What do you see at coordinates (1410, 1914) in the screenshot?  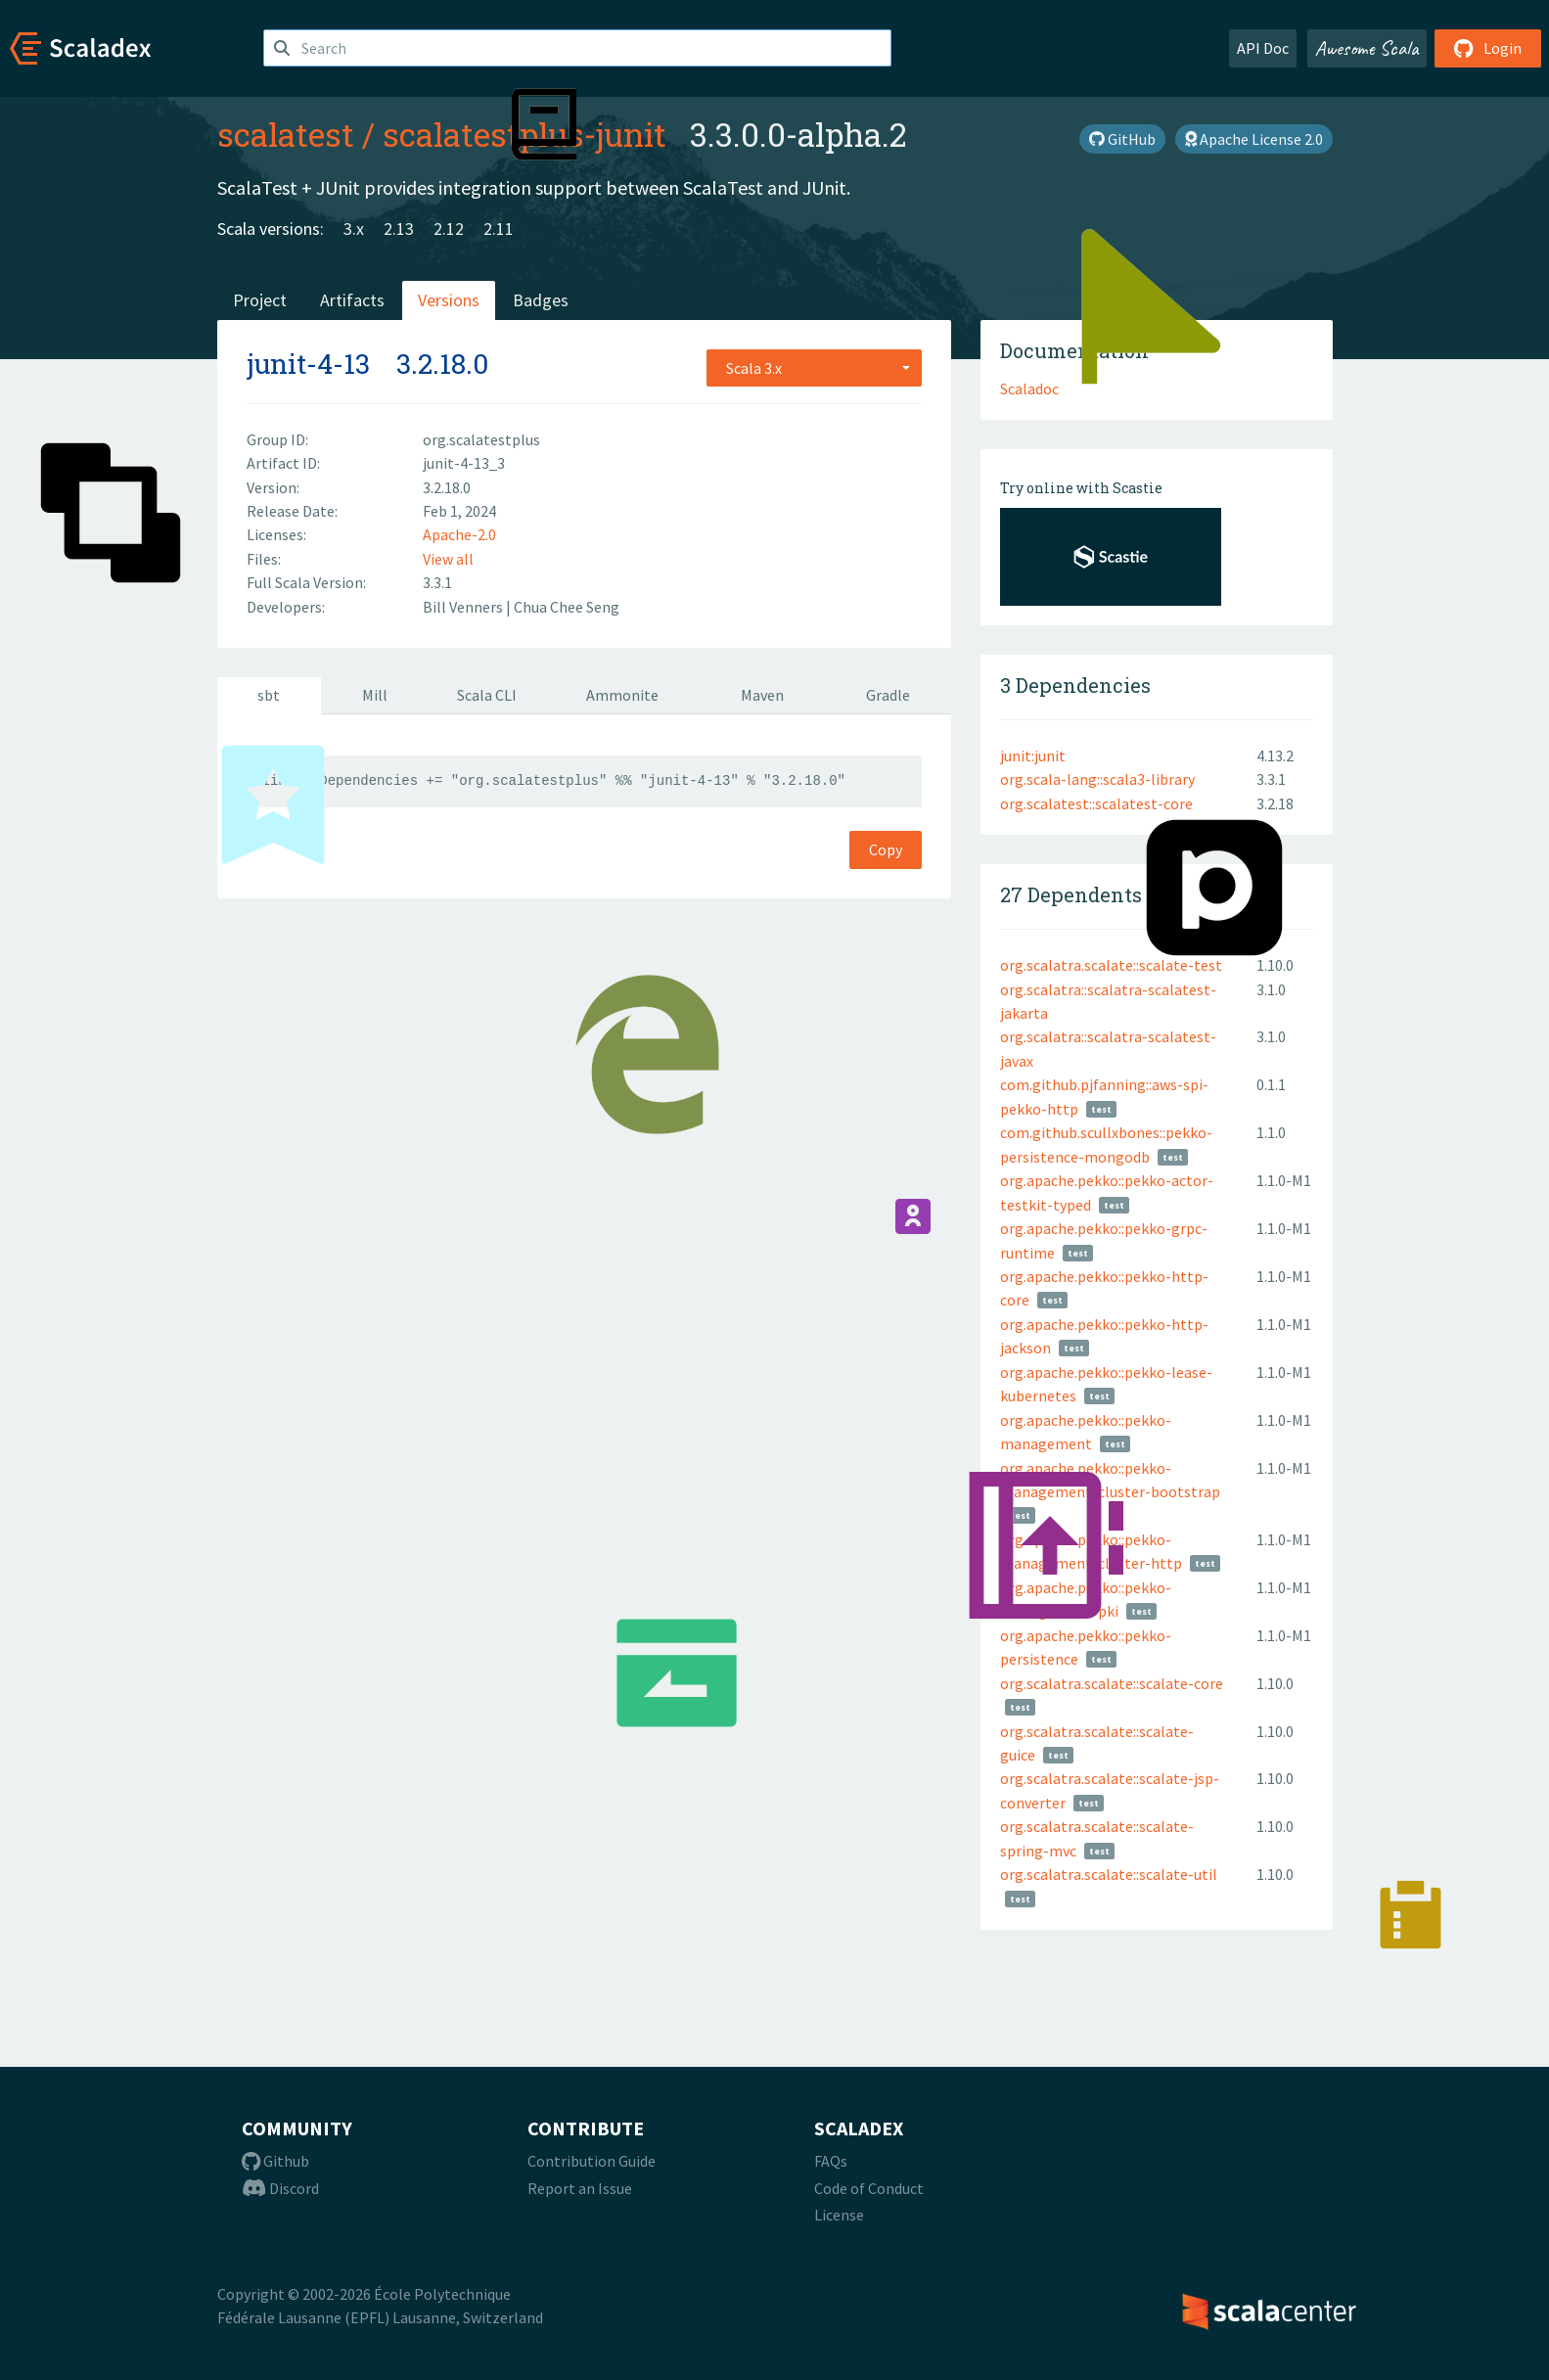 I see `access survey or feedback form` at bounding box center [1410, 1914].